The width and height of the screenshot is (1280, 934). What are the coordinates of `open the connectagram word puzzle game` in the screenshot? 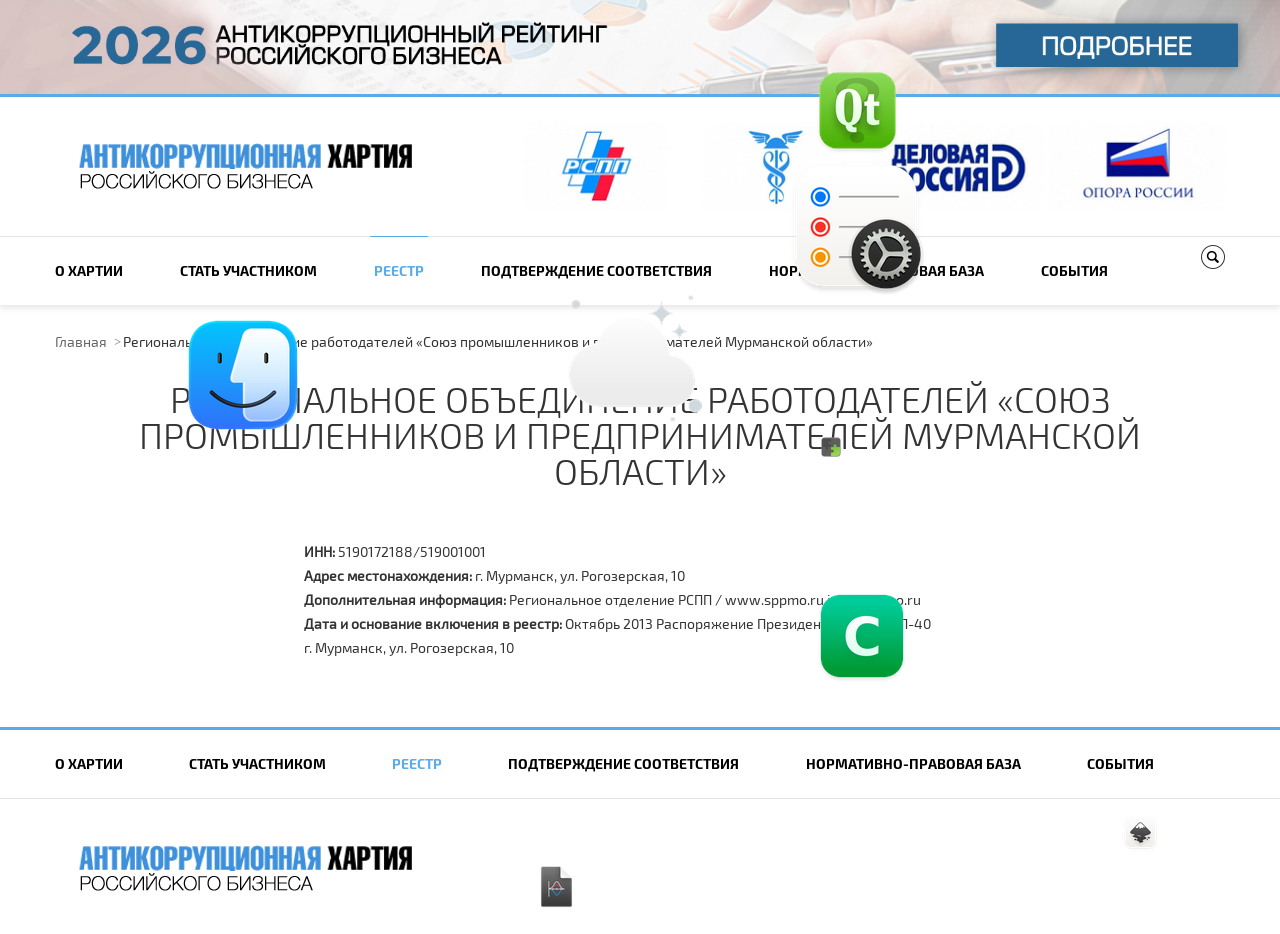 It's located at (862, 636).